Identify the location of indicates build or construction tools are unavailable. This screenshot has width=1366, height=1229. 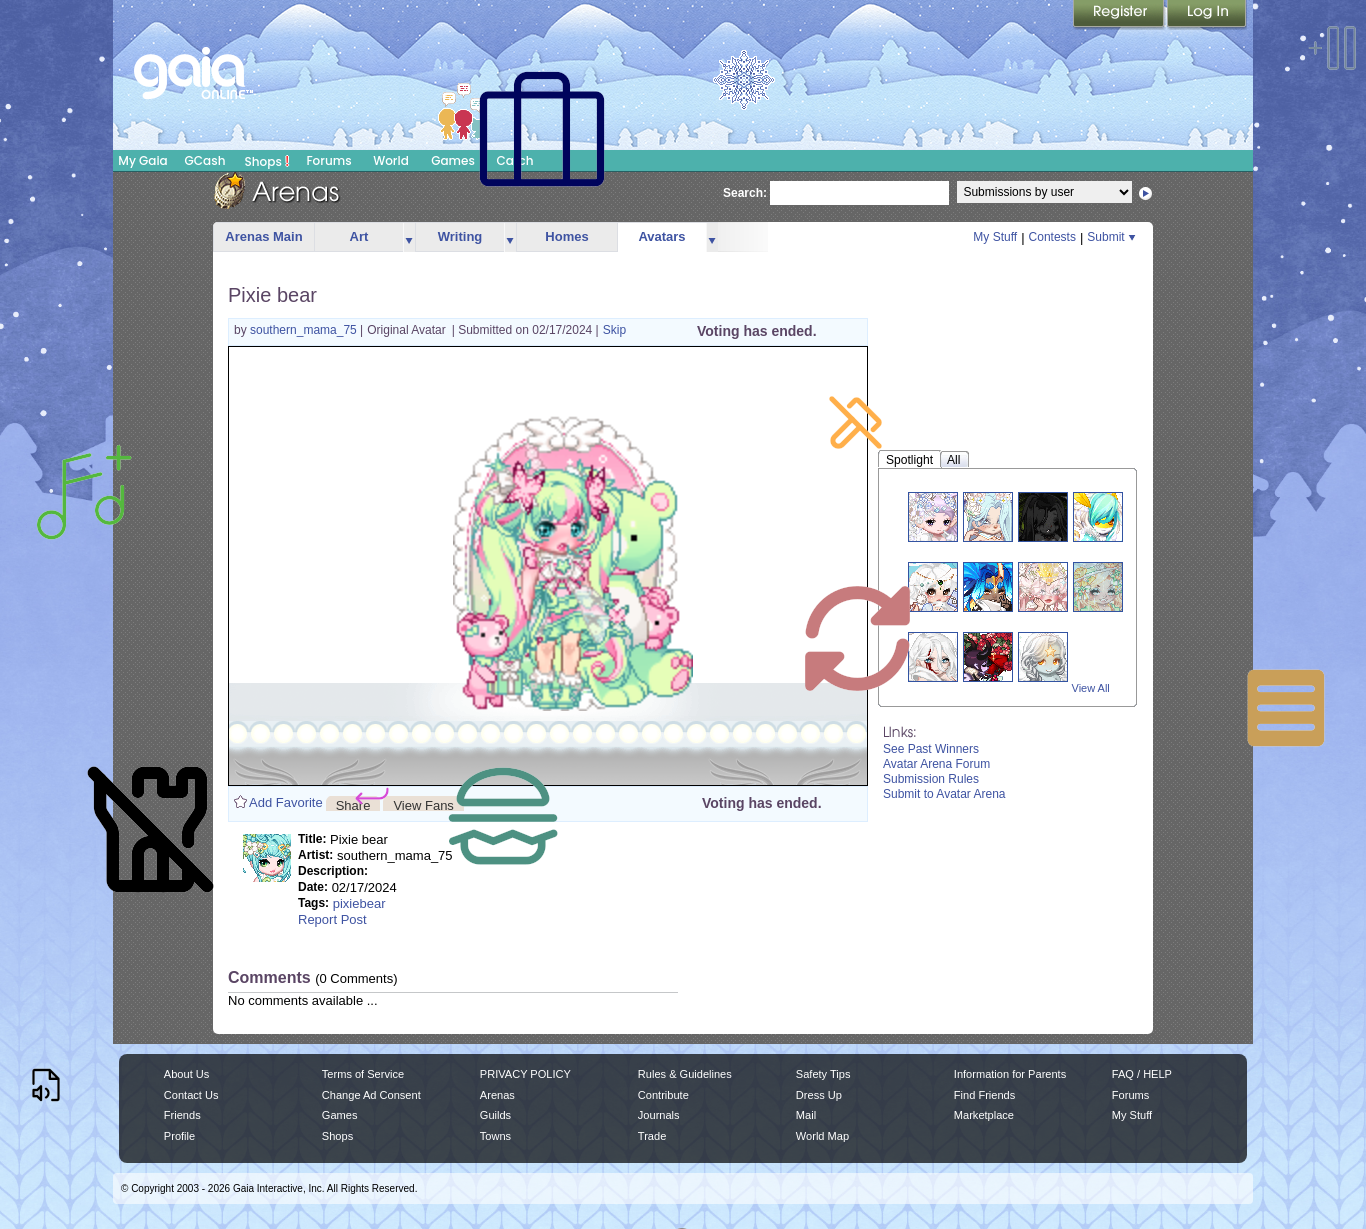
(855, 422).